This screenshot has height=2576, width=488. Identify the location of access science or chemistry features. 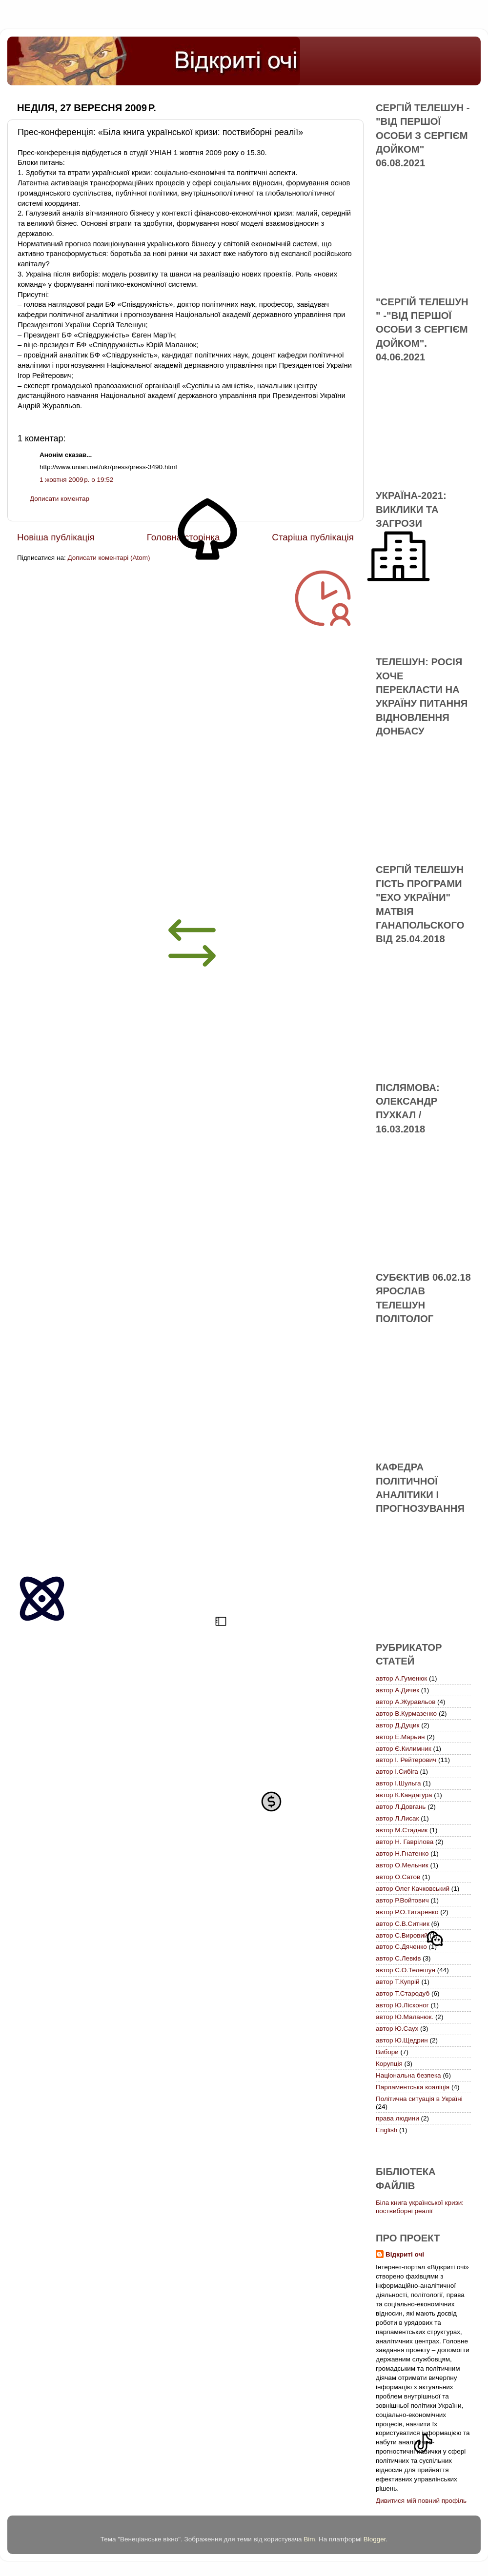
(42, 1599).